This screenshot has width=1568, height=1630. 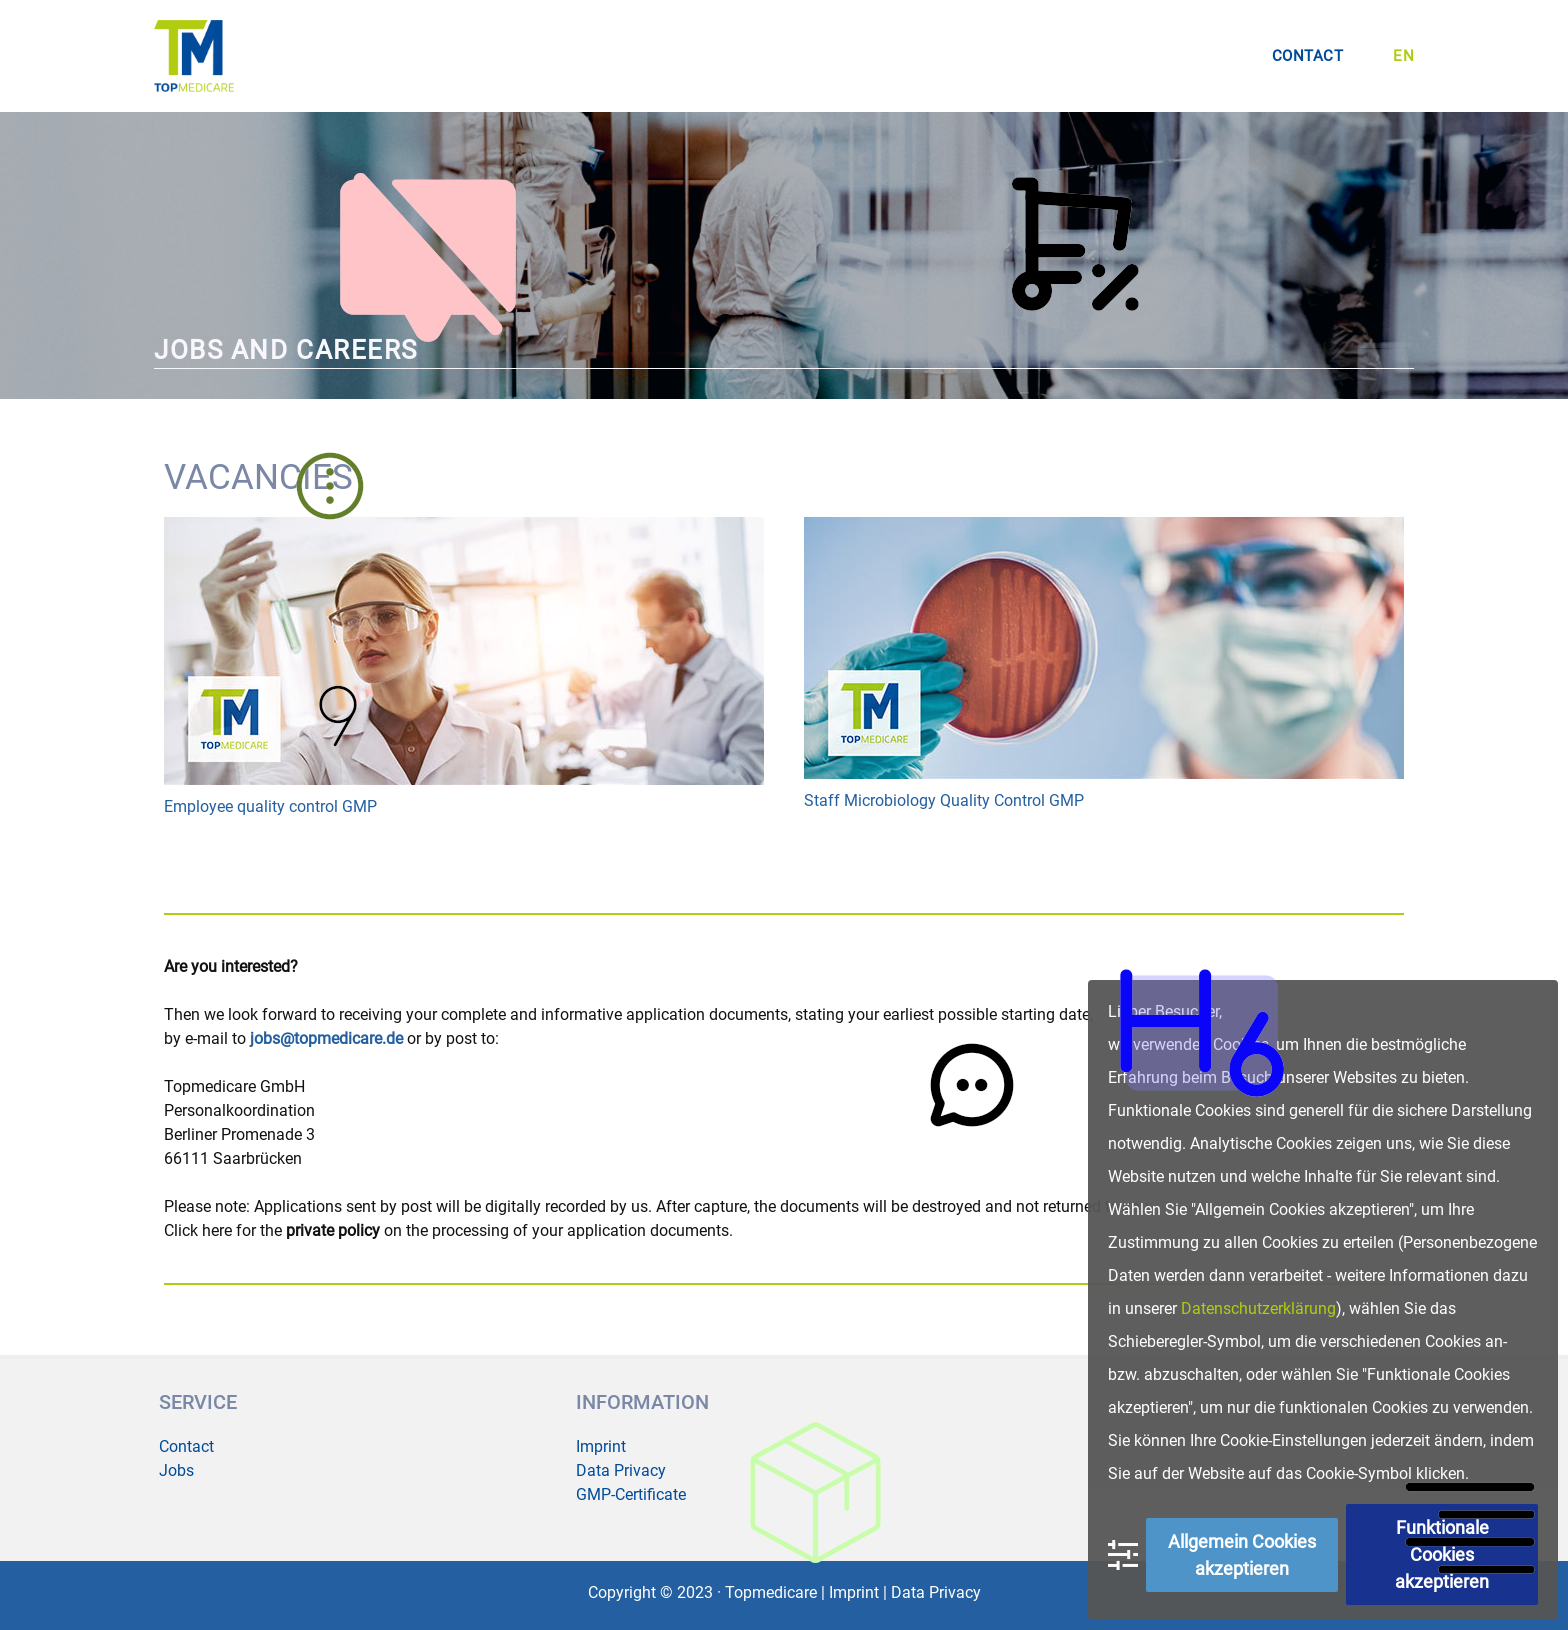 I want to click on open more options menu, so click(x=330, y=486).